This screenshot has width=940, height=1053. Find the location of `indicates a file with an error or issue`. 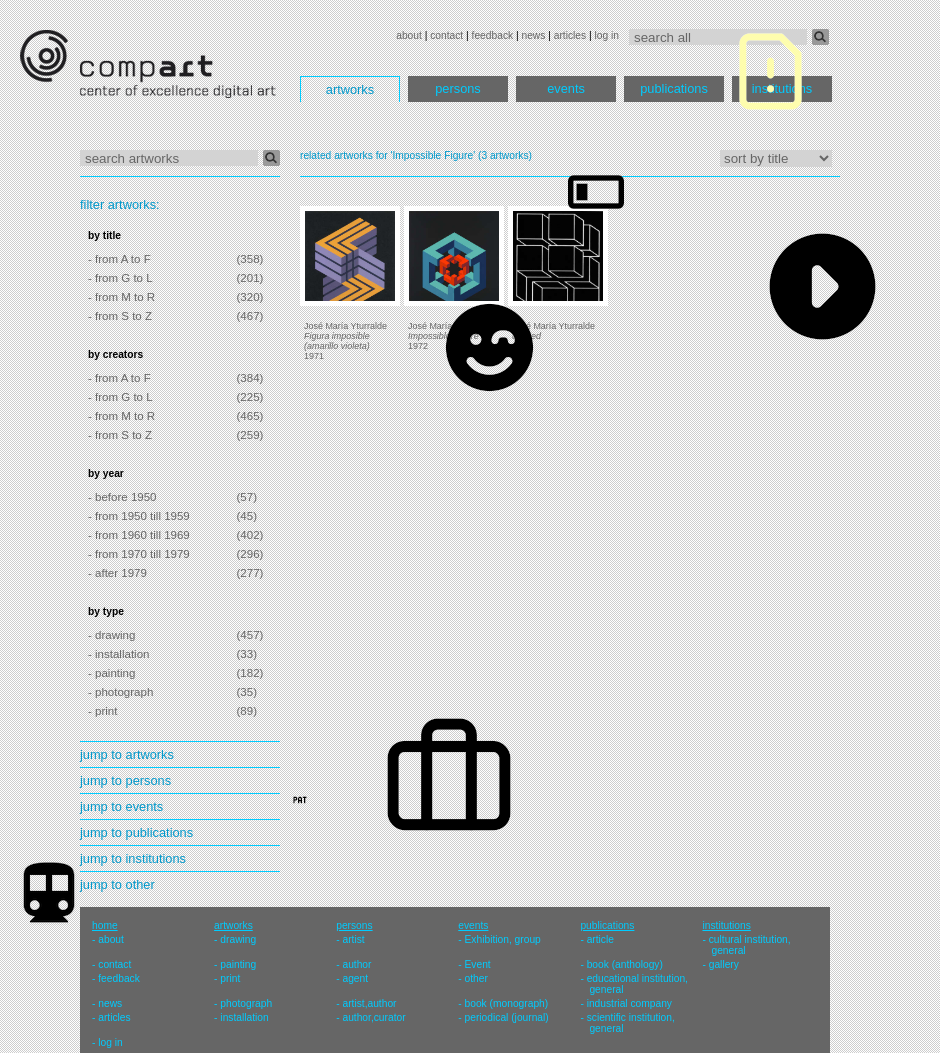

indicates a file with an error or issue is located at coordinates (770, 71).